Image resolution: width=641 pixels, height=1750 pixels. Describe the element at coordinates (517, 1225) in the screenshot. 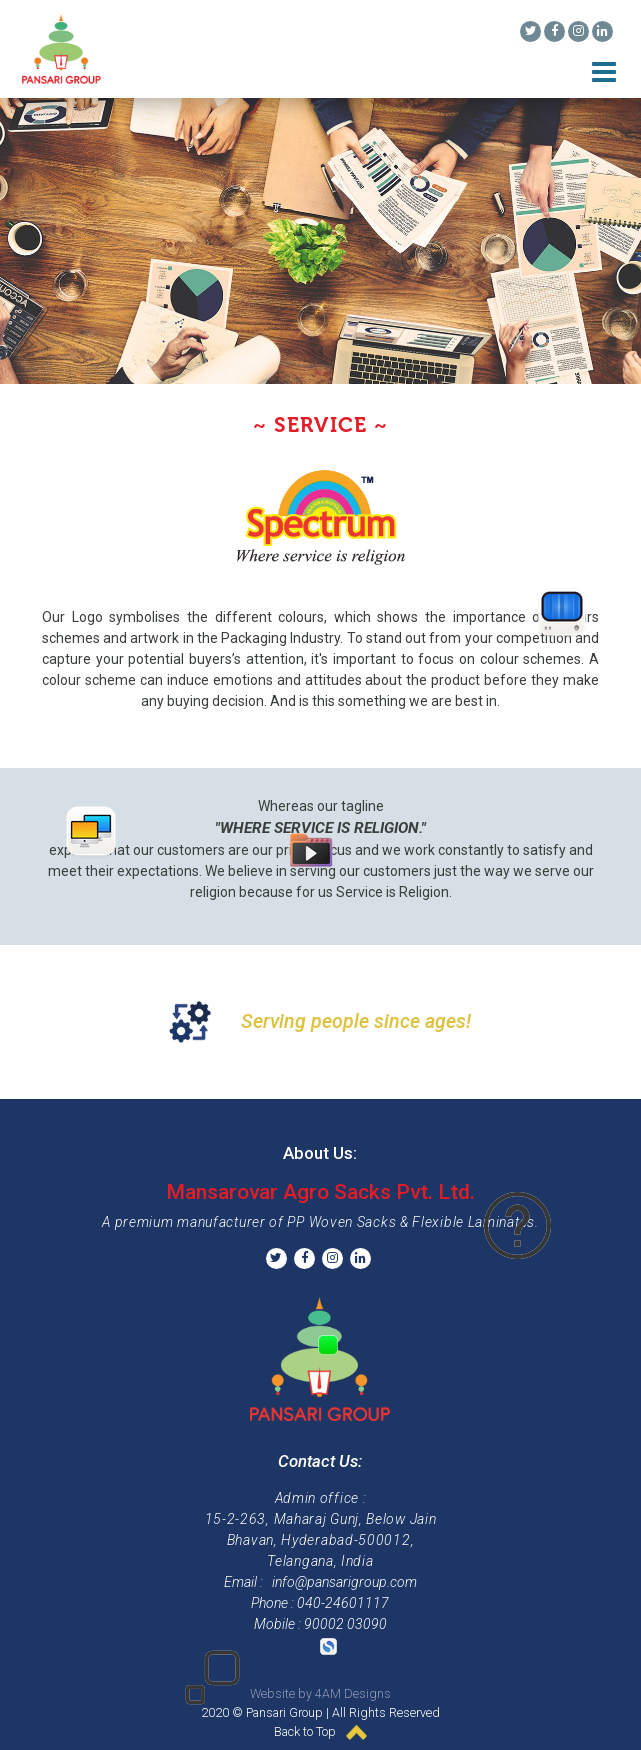

I see `access help or support documentation` at that location.